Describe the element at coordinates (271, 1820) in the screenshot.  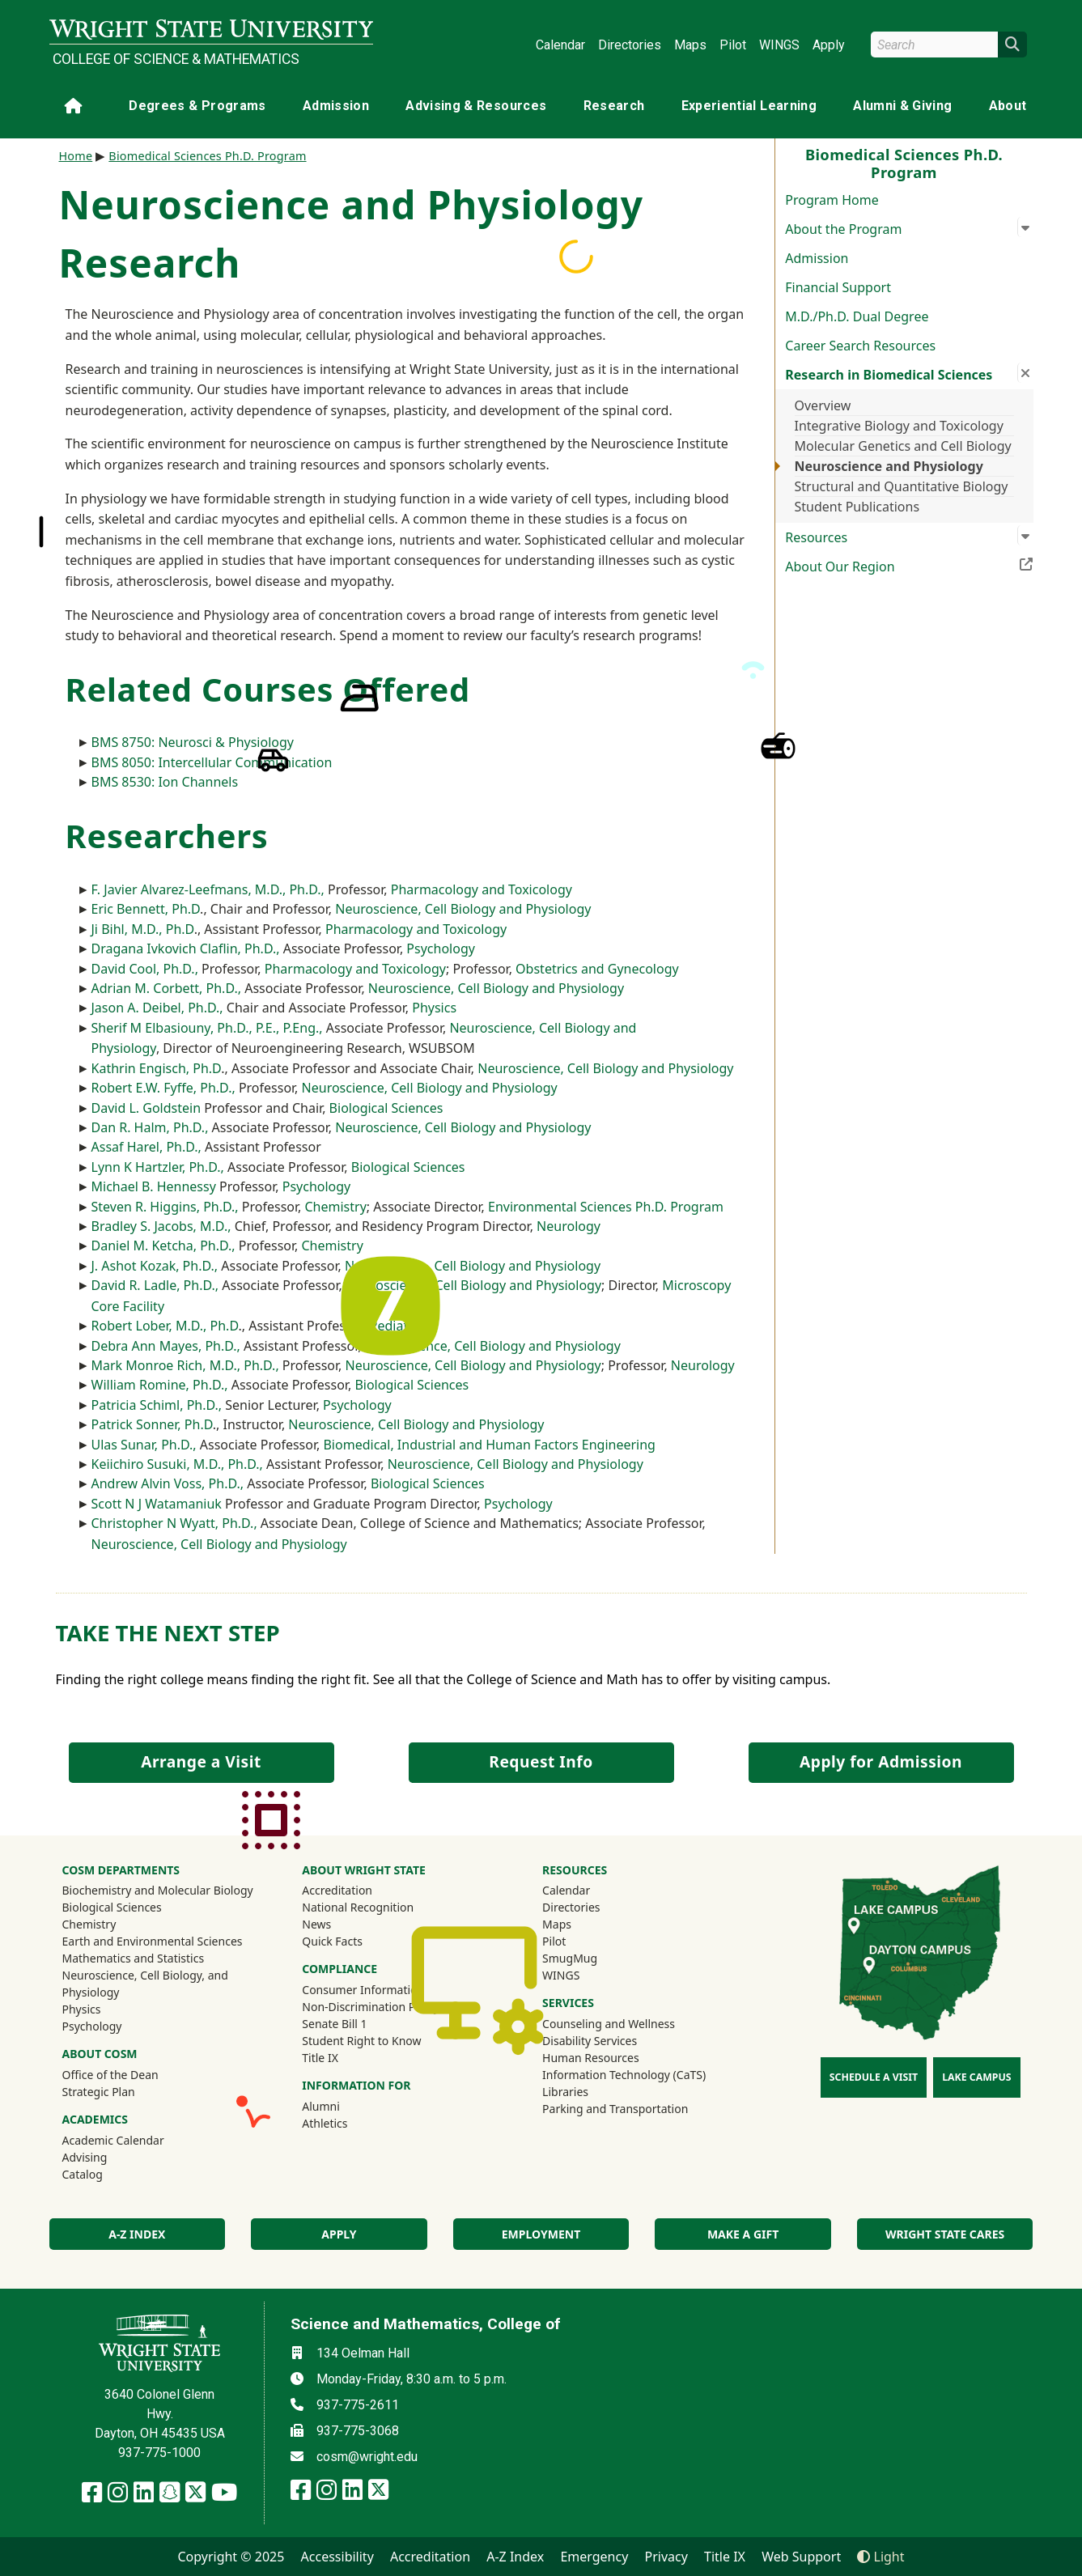
I see `adjust margin spacing around an element` at that location.